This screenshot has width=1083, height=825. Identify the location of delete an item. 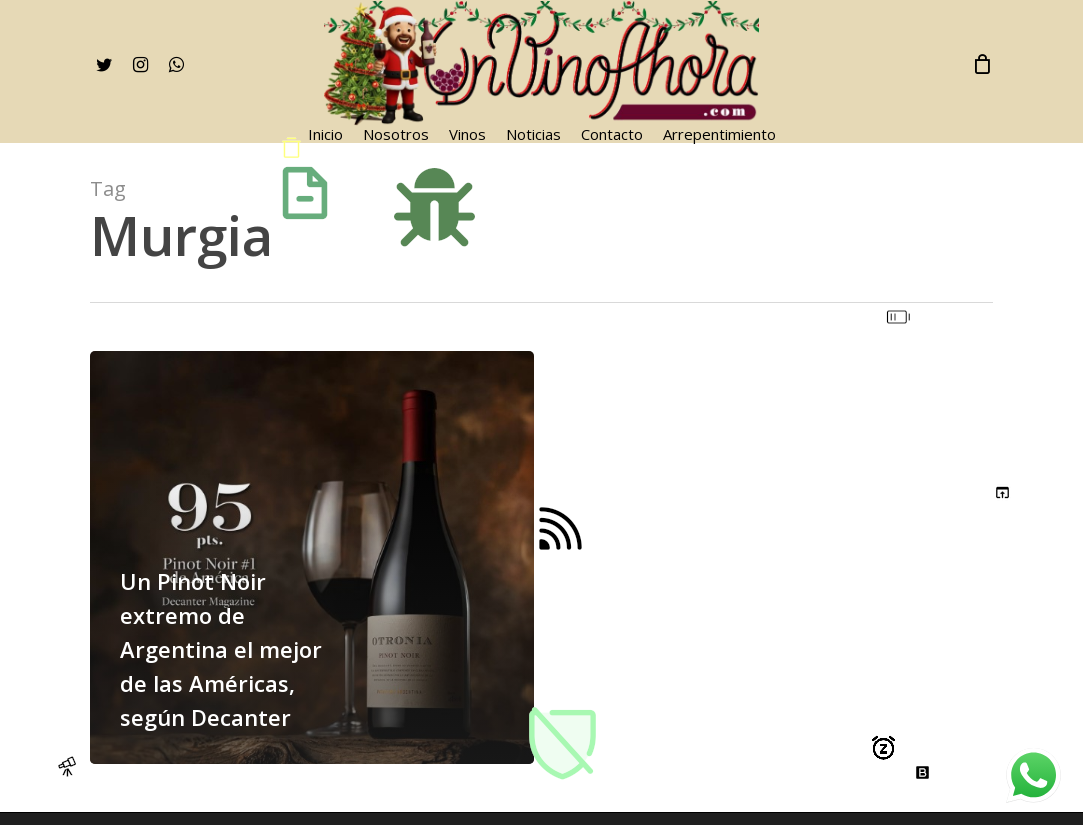
(291, 148).